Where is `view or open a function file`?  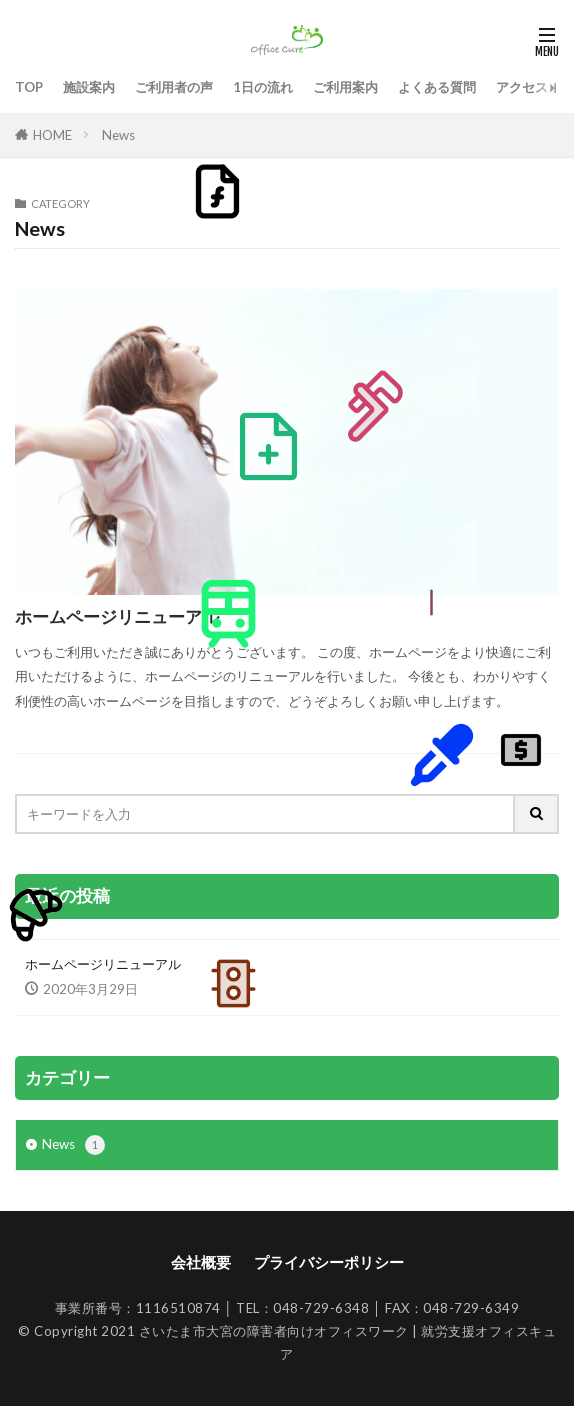
view or open a function file is located at coordinates (217, 191).